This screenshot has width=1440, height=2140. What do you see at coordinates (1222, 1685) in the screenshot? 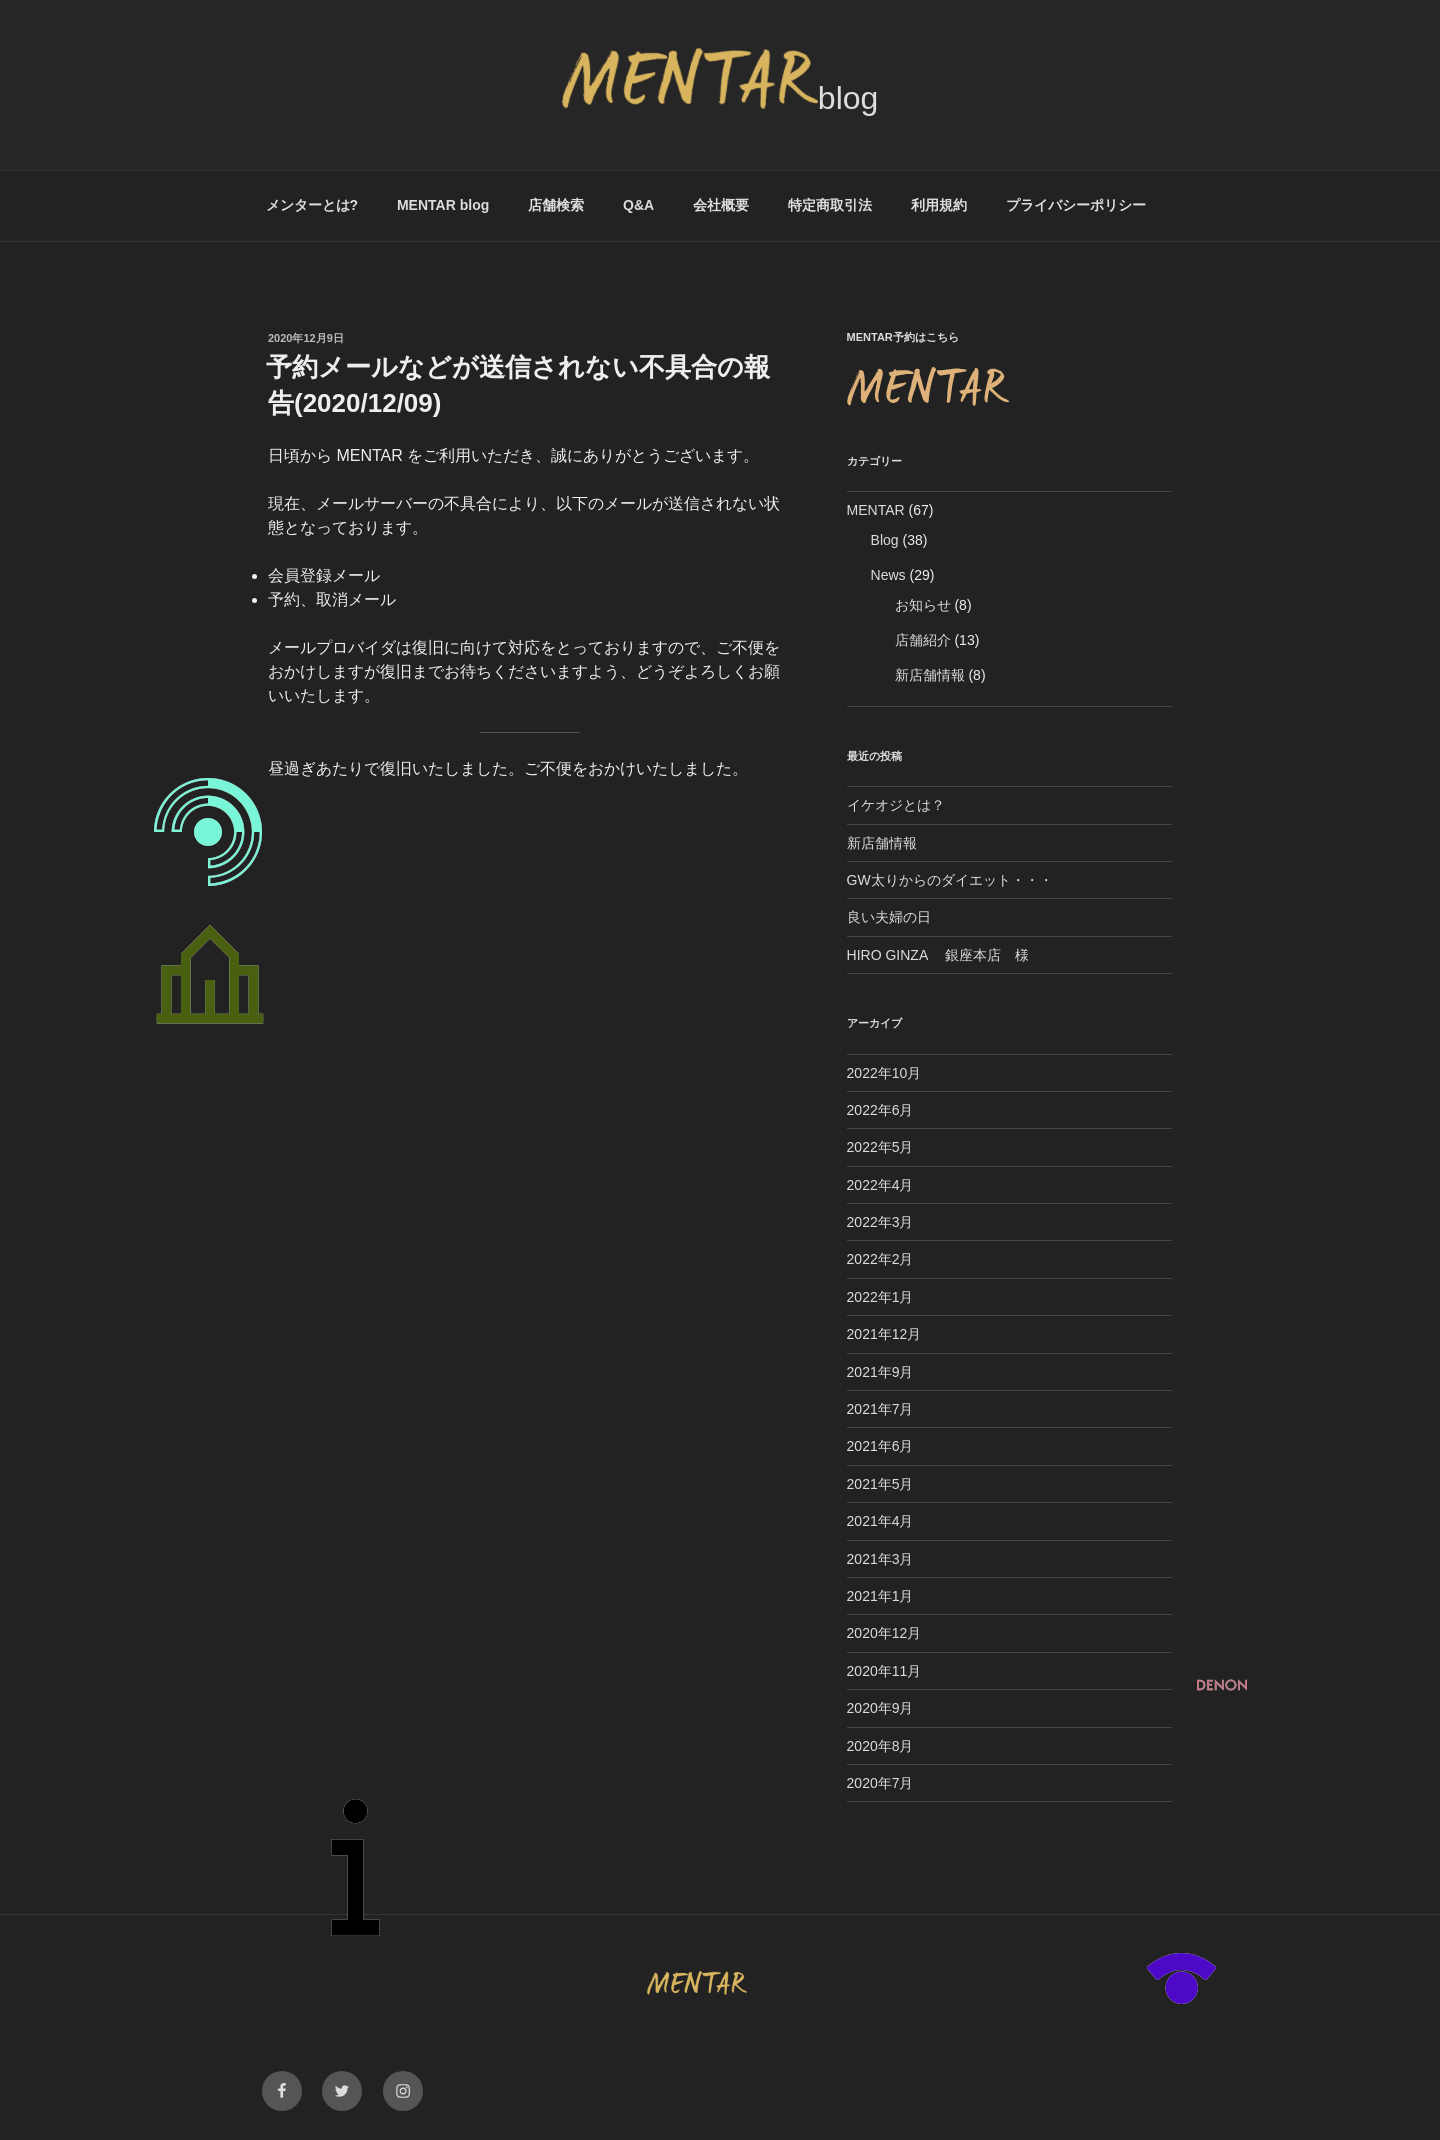
I see `denon brand logo` at bounding box center [1222, 1685].